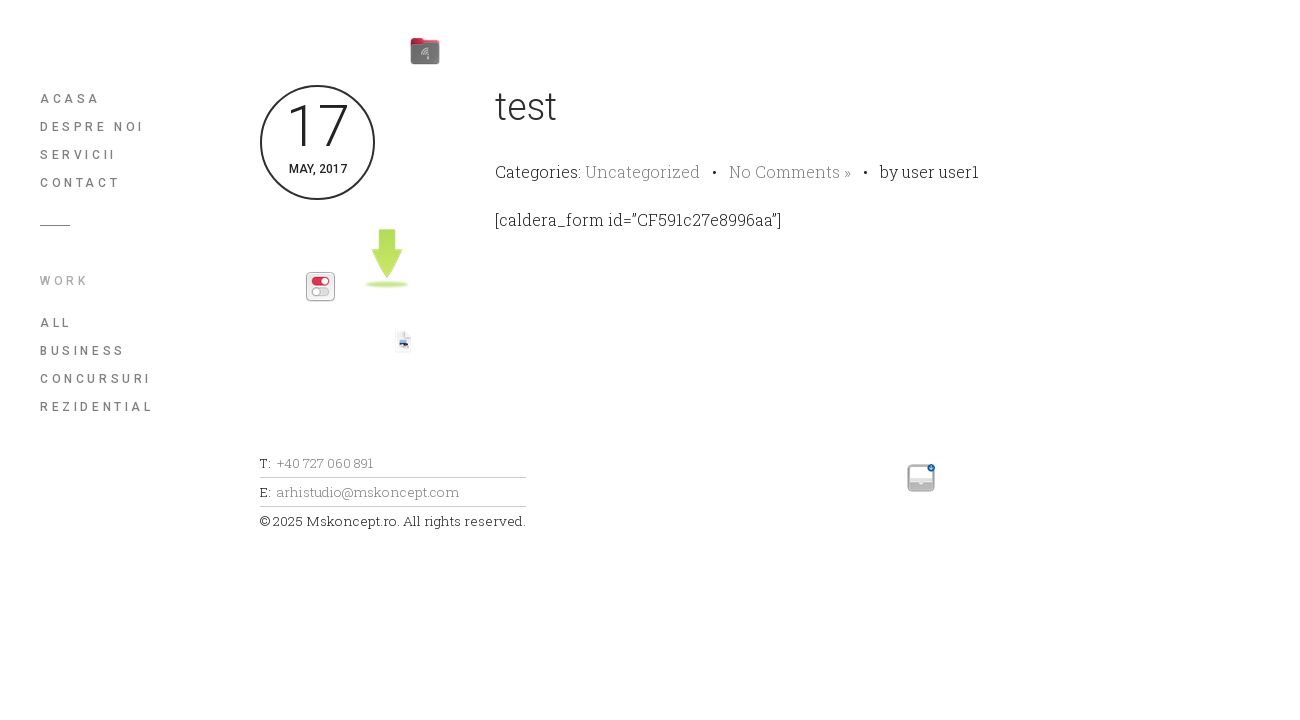  What do you see at coordinates (320, 286) in the screenshot?
I see `open gnome tweaks to customize system settings` at bounding box center [320, 286].